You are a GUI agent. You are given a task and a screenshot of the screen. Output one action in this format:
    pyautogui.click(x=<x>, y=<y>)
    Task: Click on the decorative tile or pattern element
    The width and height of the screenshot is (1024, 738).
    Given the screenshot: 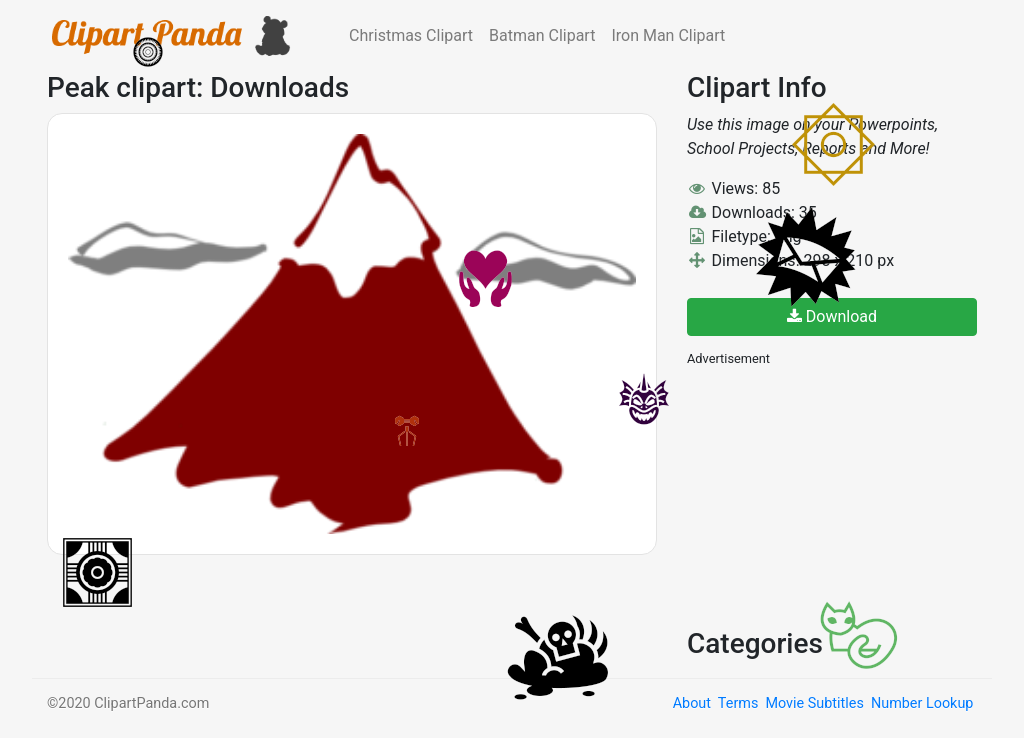 What is the action you would take?
    pyautogui.click(x=97, y=572)
    